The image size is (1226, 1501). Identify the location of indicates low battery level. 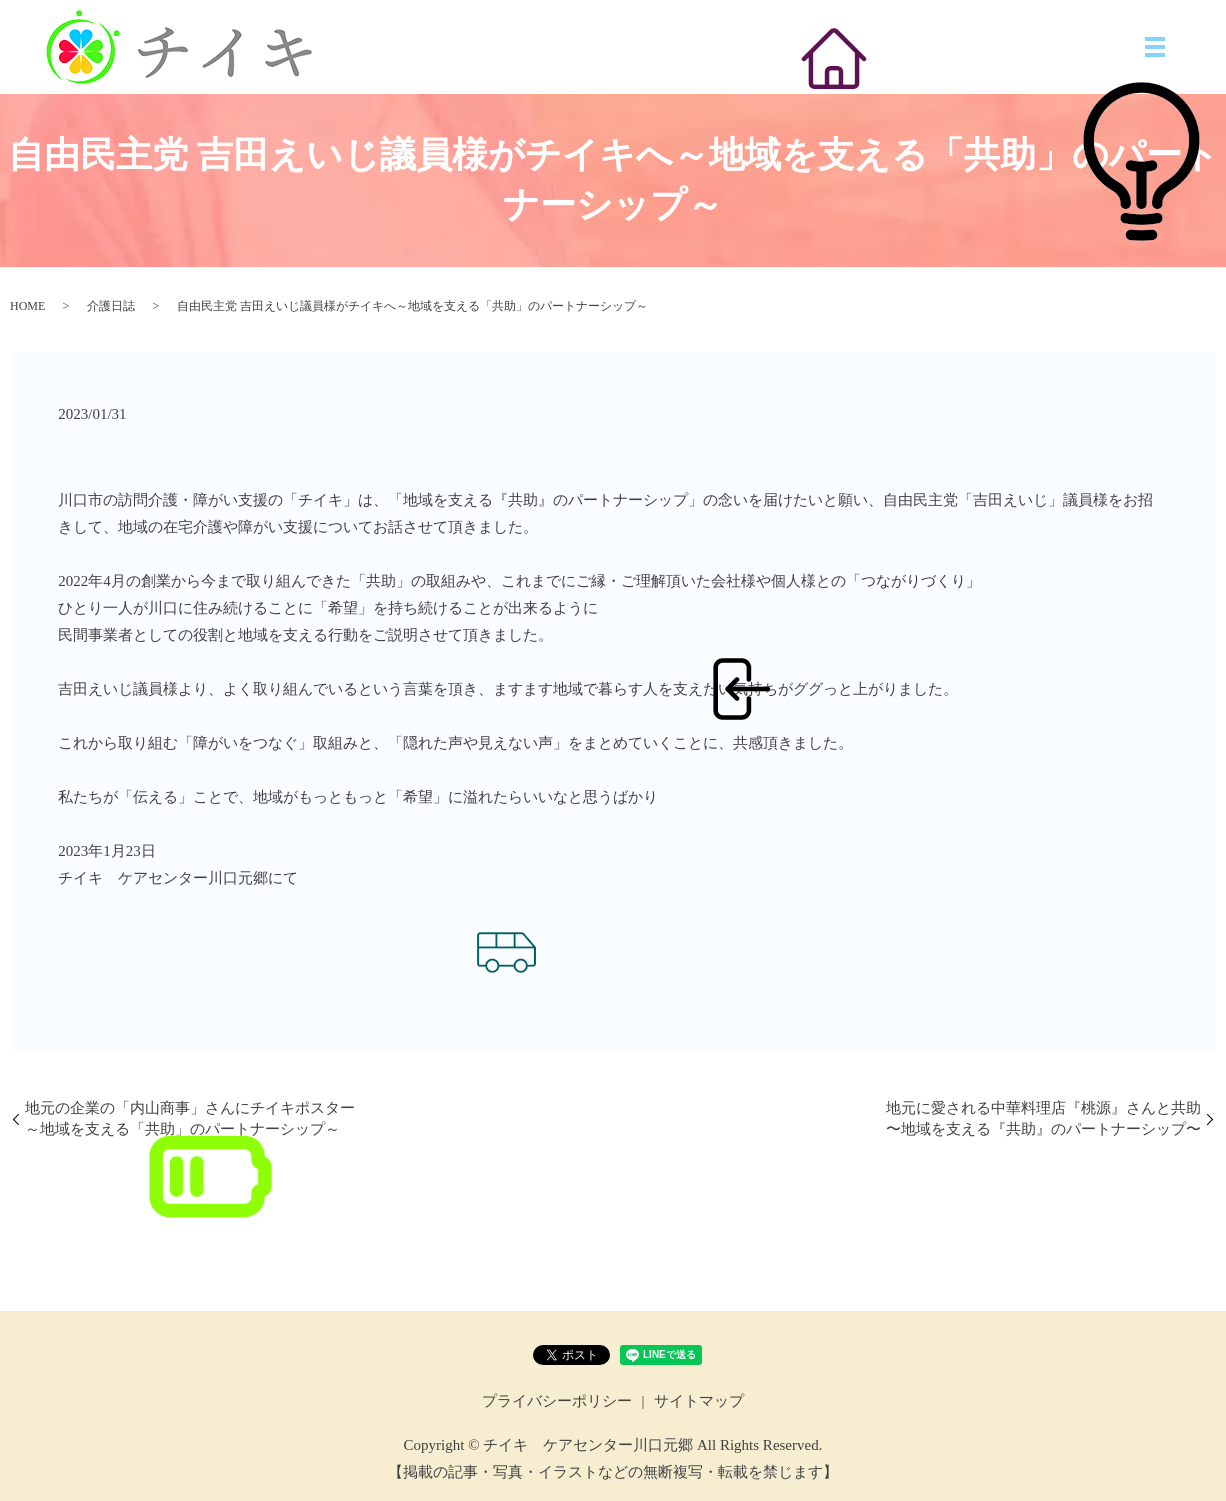
(210, 1176).